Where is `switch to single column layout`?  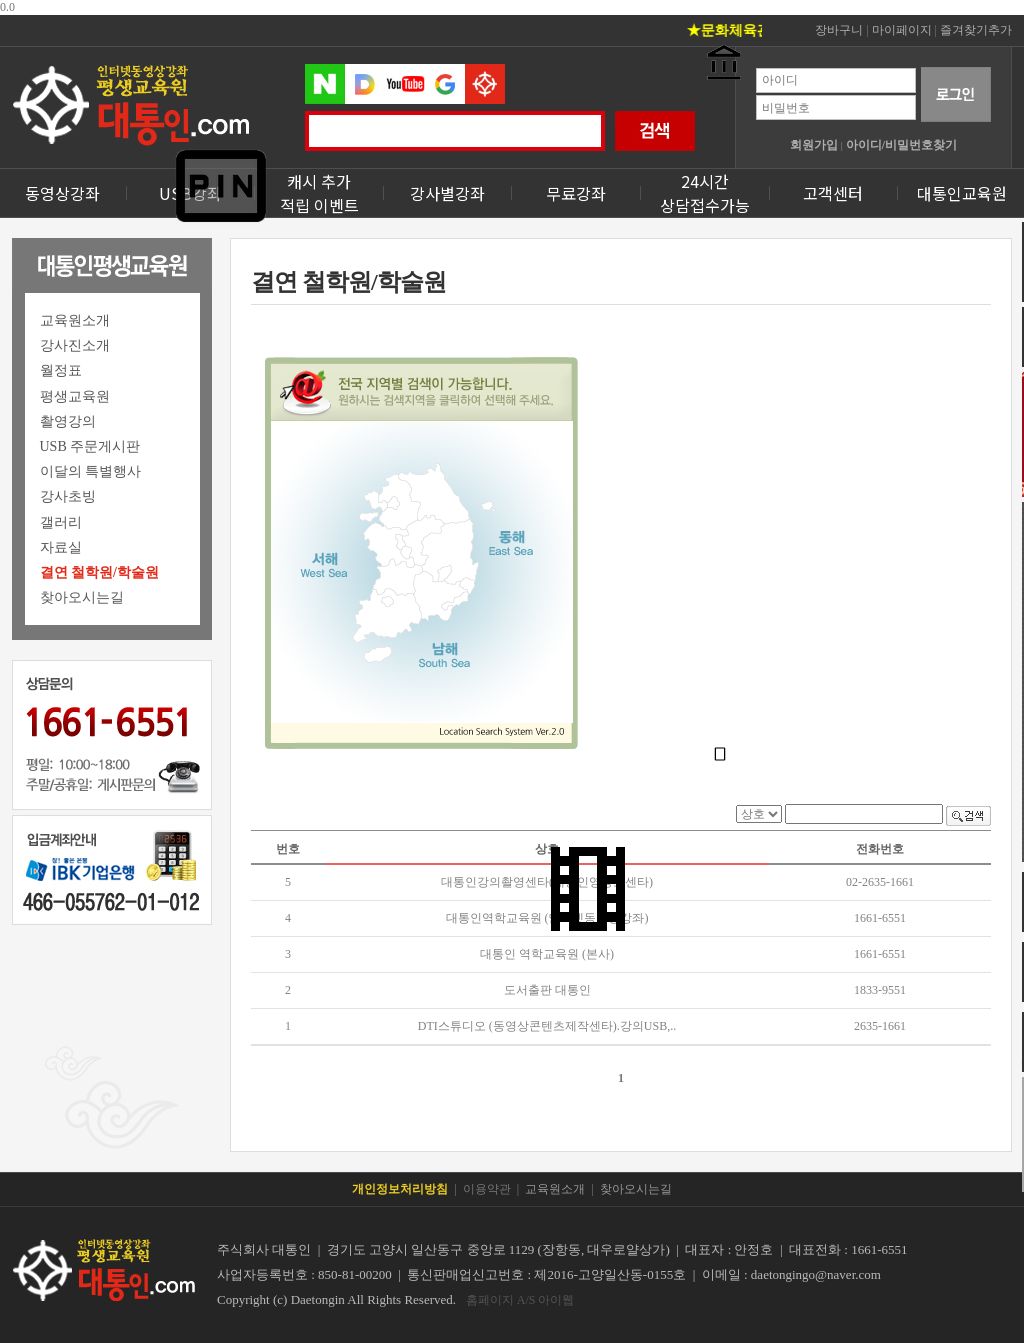 switch to single column layout is located at coordinates (720, 754).